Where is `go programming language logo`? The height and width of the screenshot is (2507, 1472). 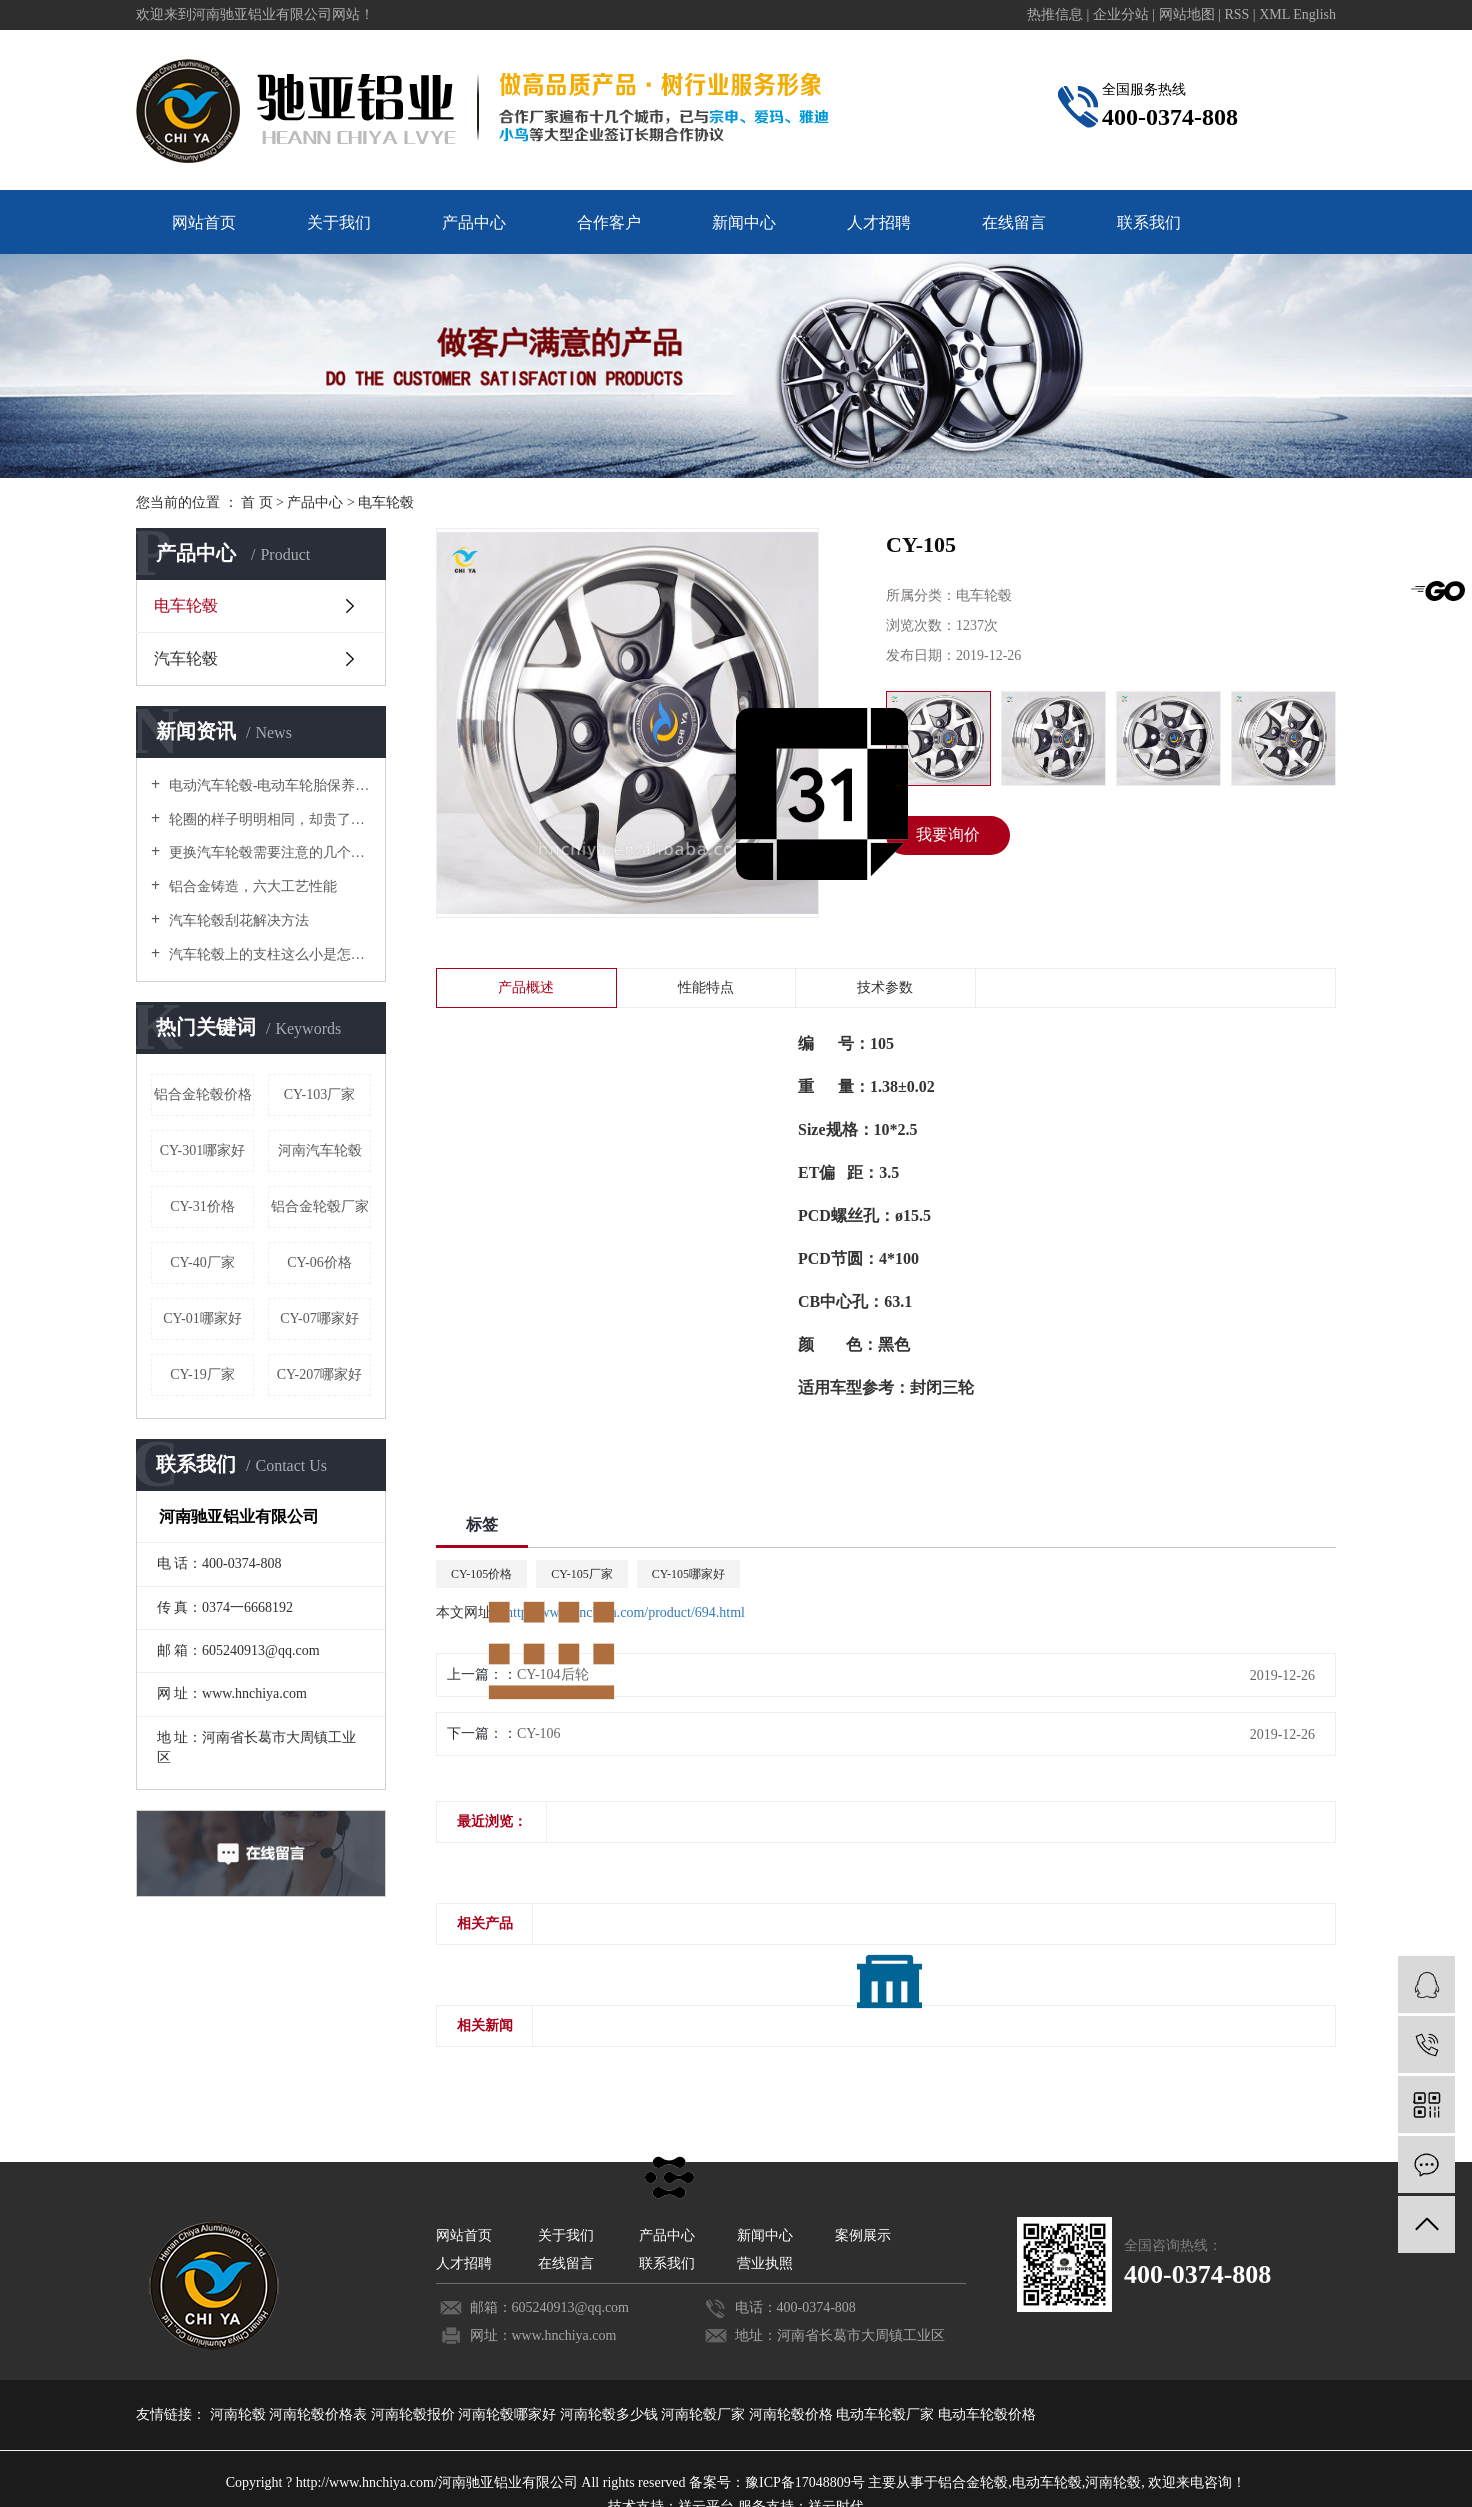 go programming language logo is located at coordinates (1438, 591).